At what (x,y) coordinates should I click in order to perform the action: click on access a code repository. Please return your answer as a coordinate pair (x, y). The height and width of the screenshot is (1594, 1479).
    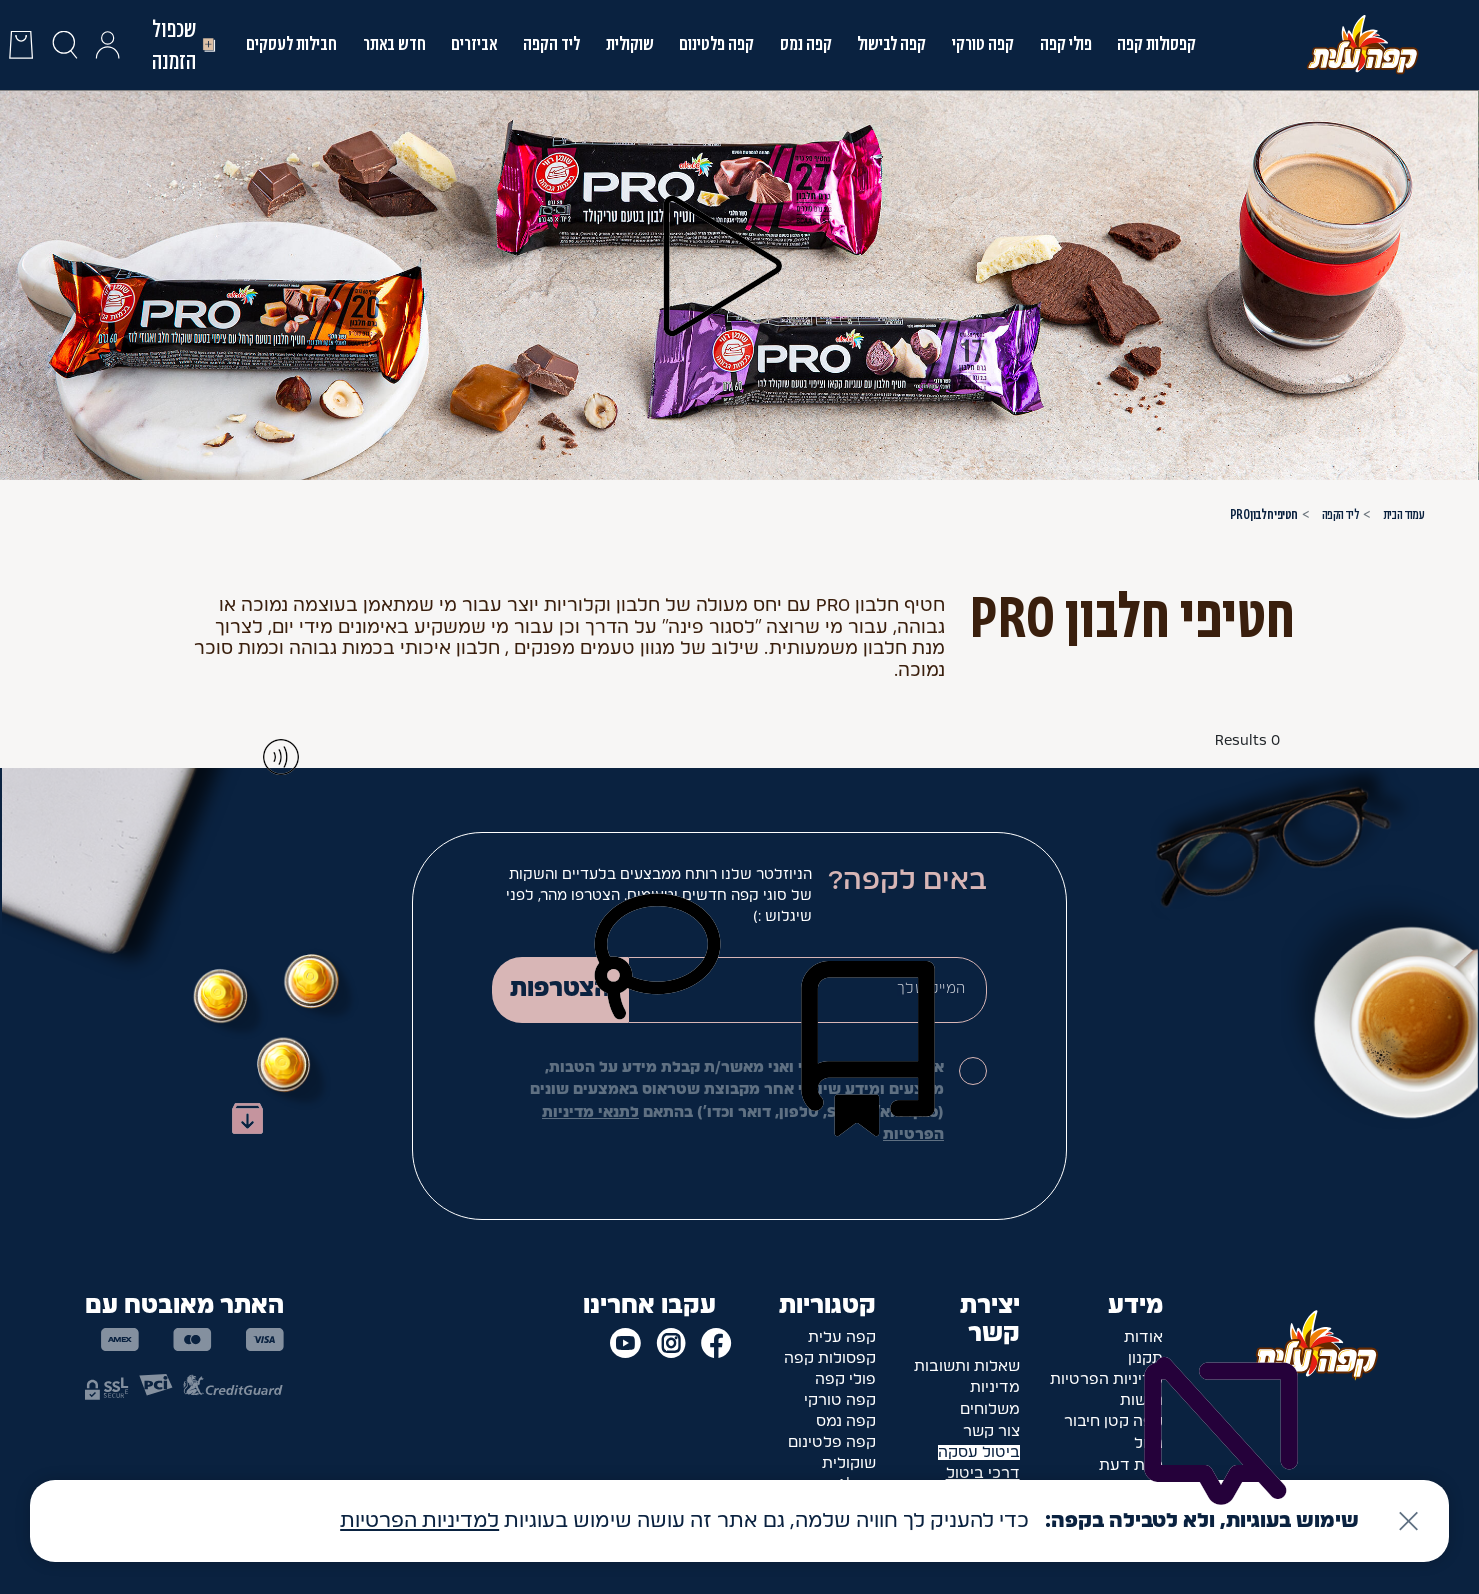
    Looking at the image, I should click on (868, 1050).